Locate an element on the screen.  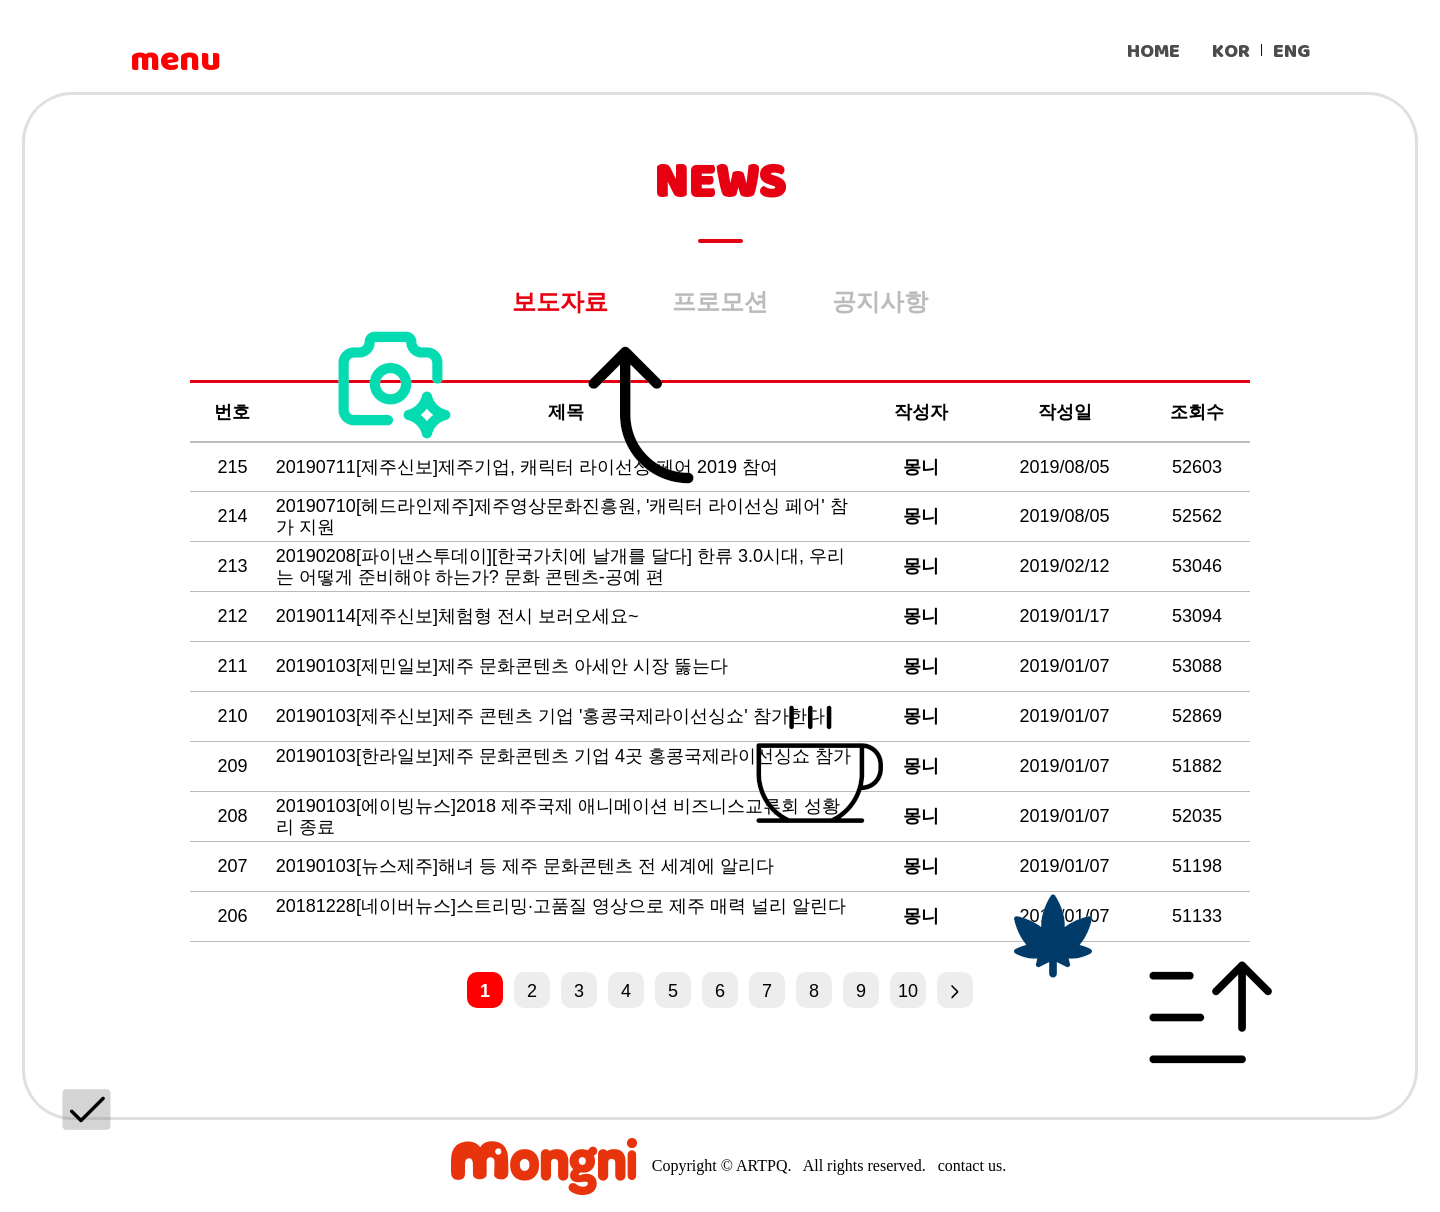
apply AI-powered photo enhancement is located at coordinates (390, 378).